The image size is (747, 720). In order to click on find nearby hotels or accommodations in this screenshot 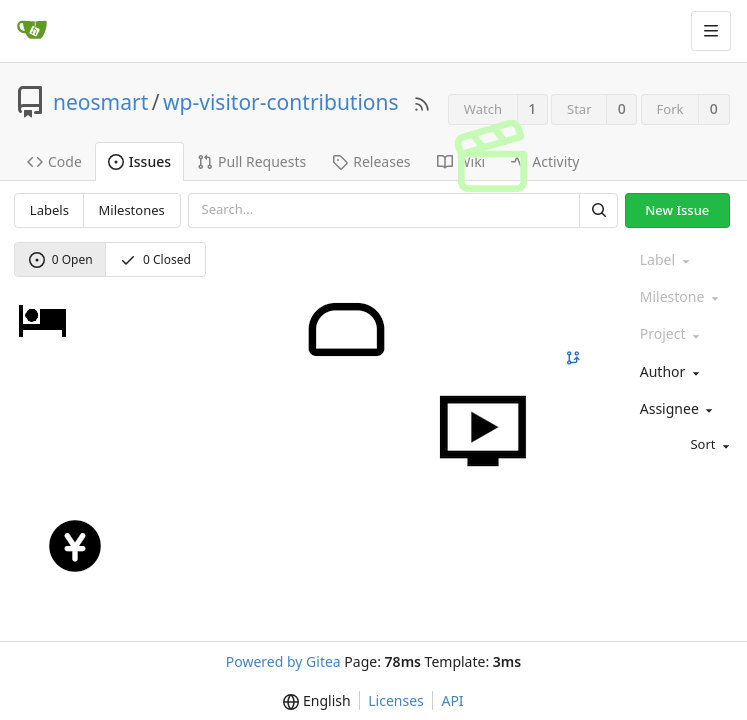, I will do `click(42, 319)`.